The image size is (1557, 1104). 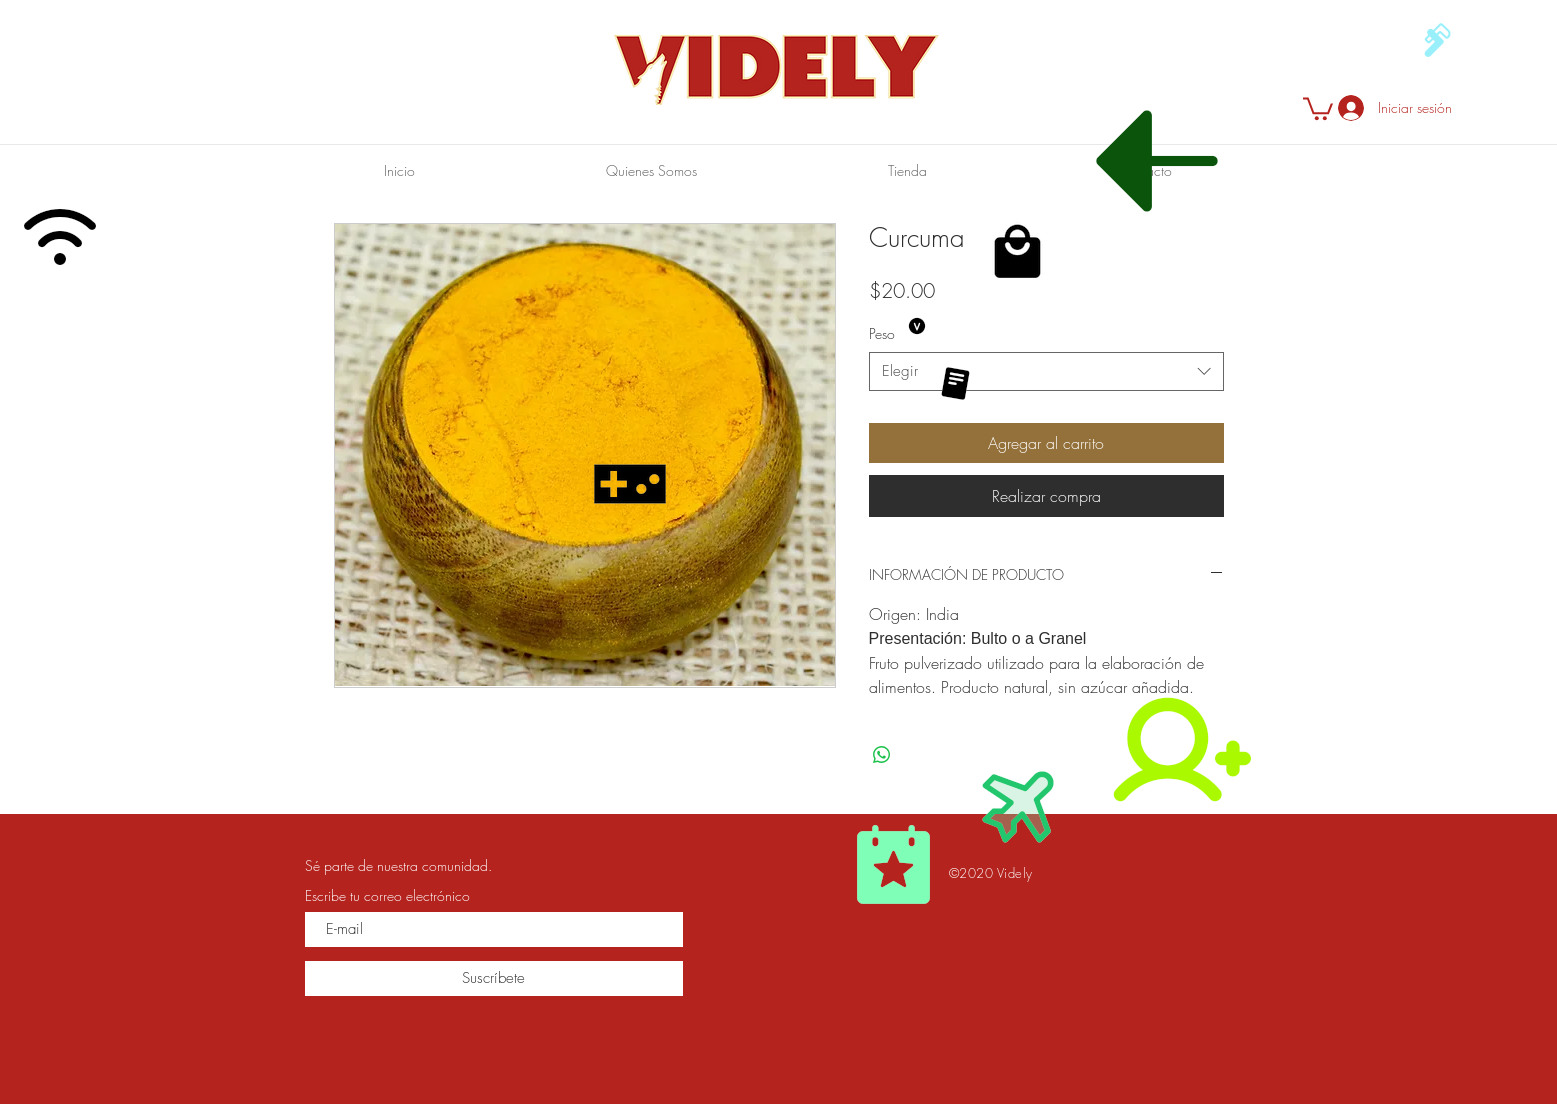 What do you see at coordinates (1017, 252) in the screenshot?
I see `open shopping or store section` at bounding box center [1017, 252].